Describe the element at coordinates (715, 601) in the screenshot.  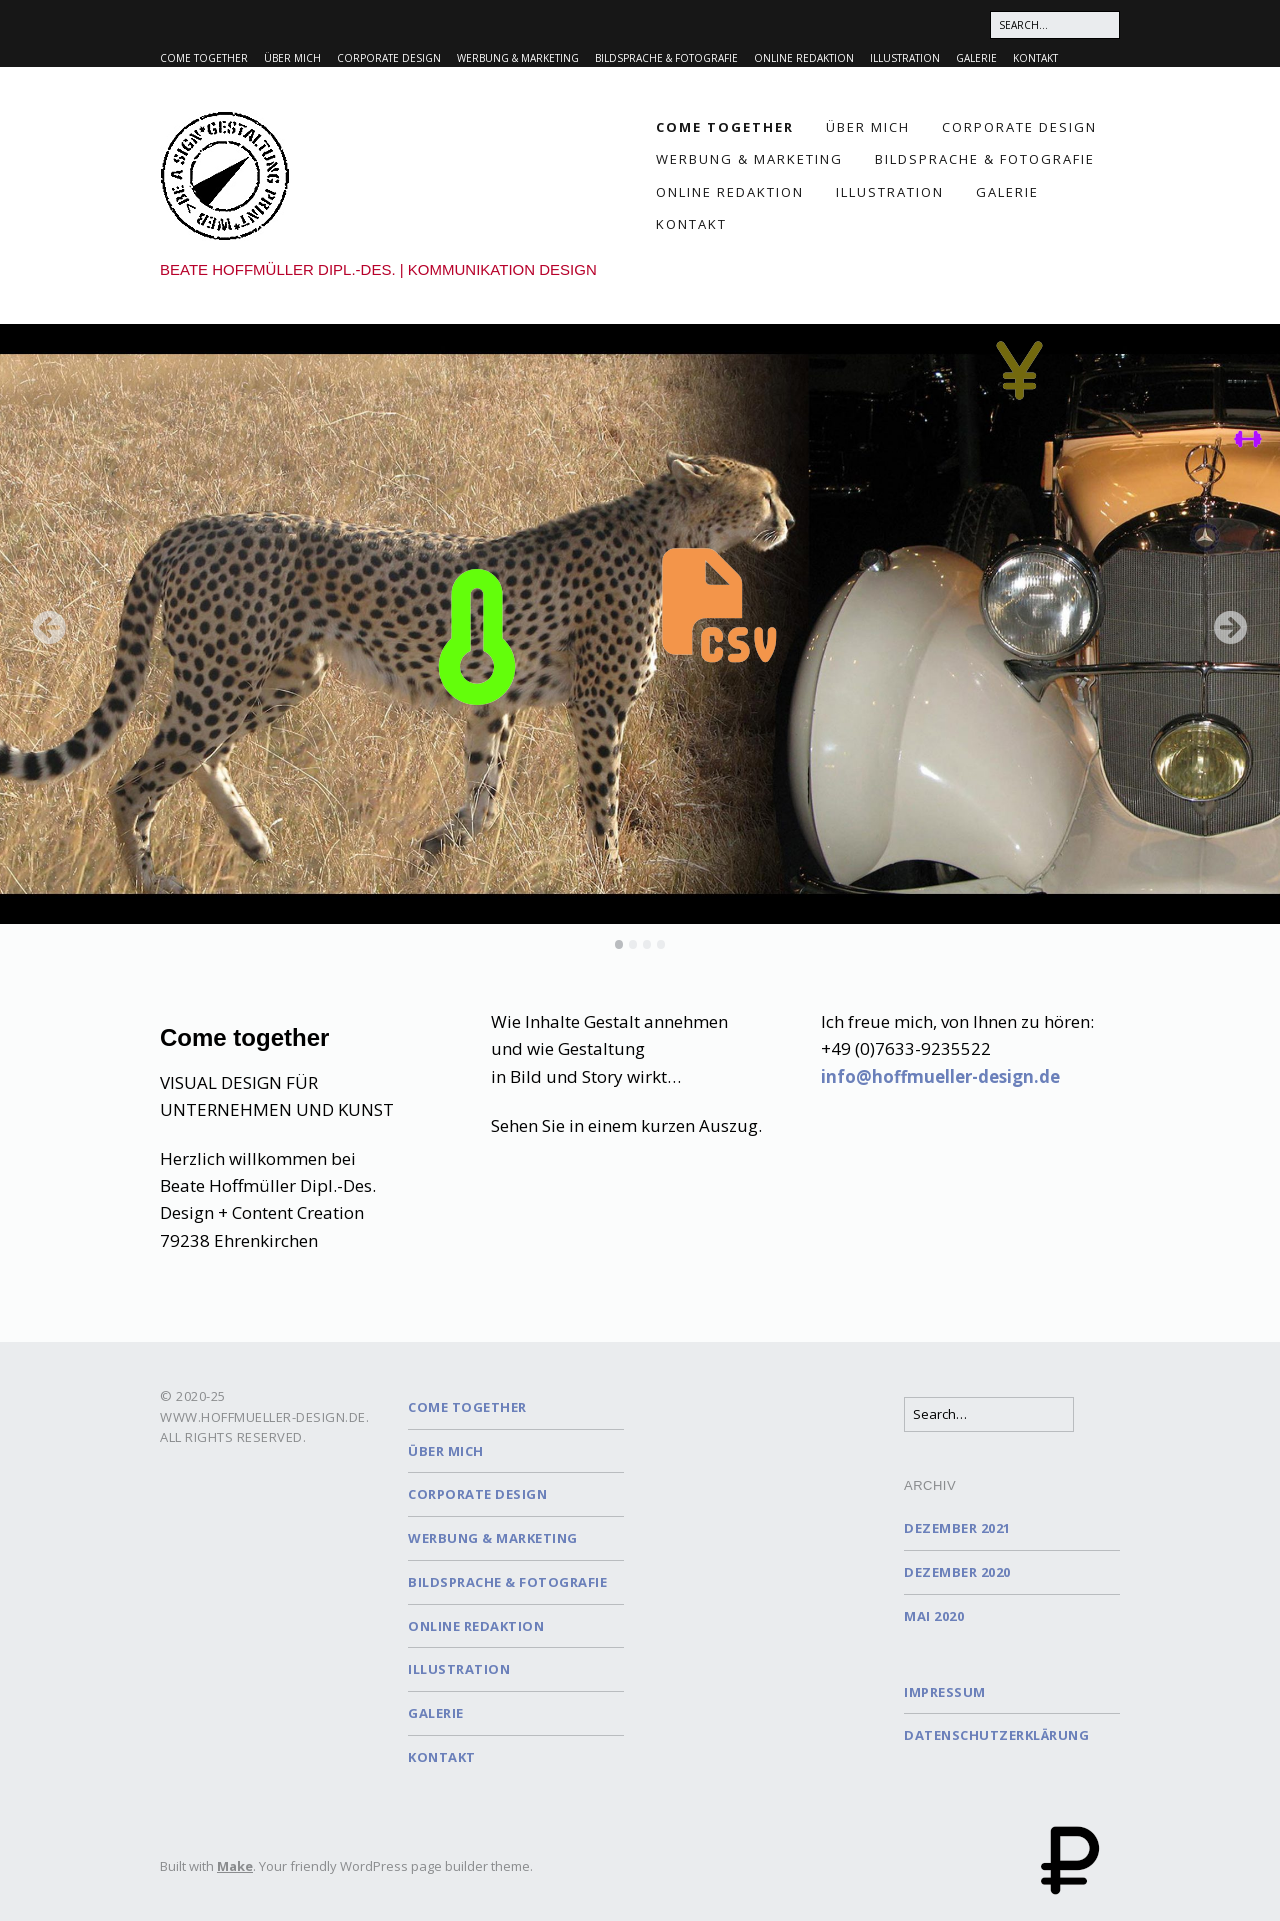
I see `open or view a CSV file` at that location.